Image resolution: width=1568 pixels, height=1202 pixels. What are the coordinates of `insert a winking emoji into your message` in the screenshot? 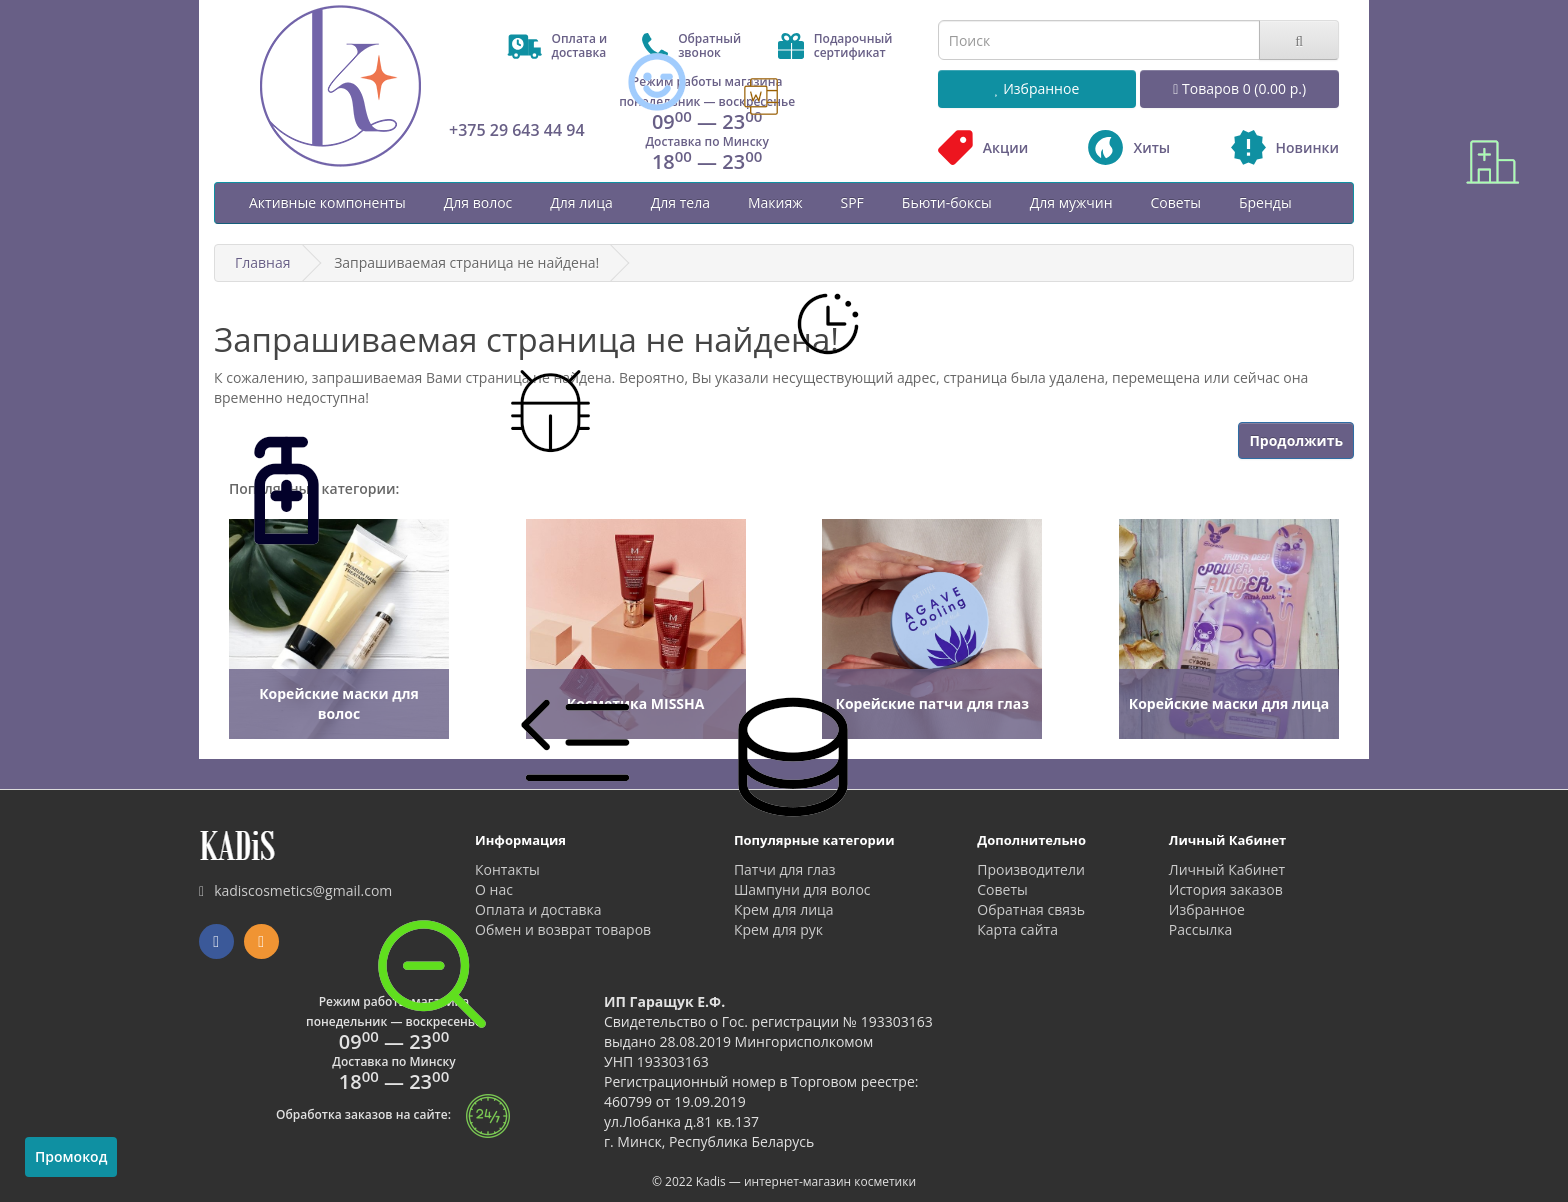 It's located at (657, 82).